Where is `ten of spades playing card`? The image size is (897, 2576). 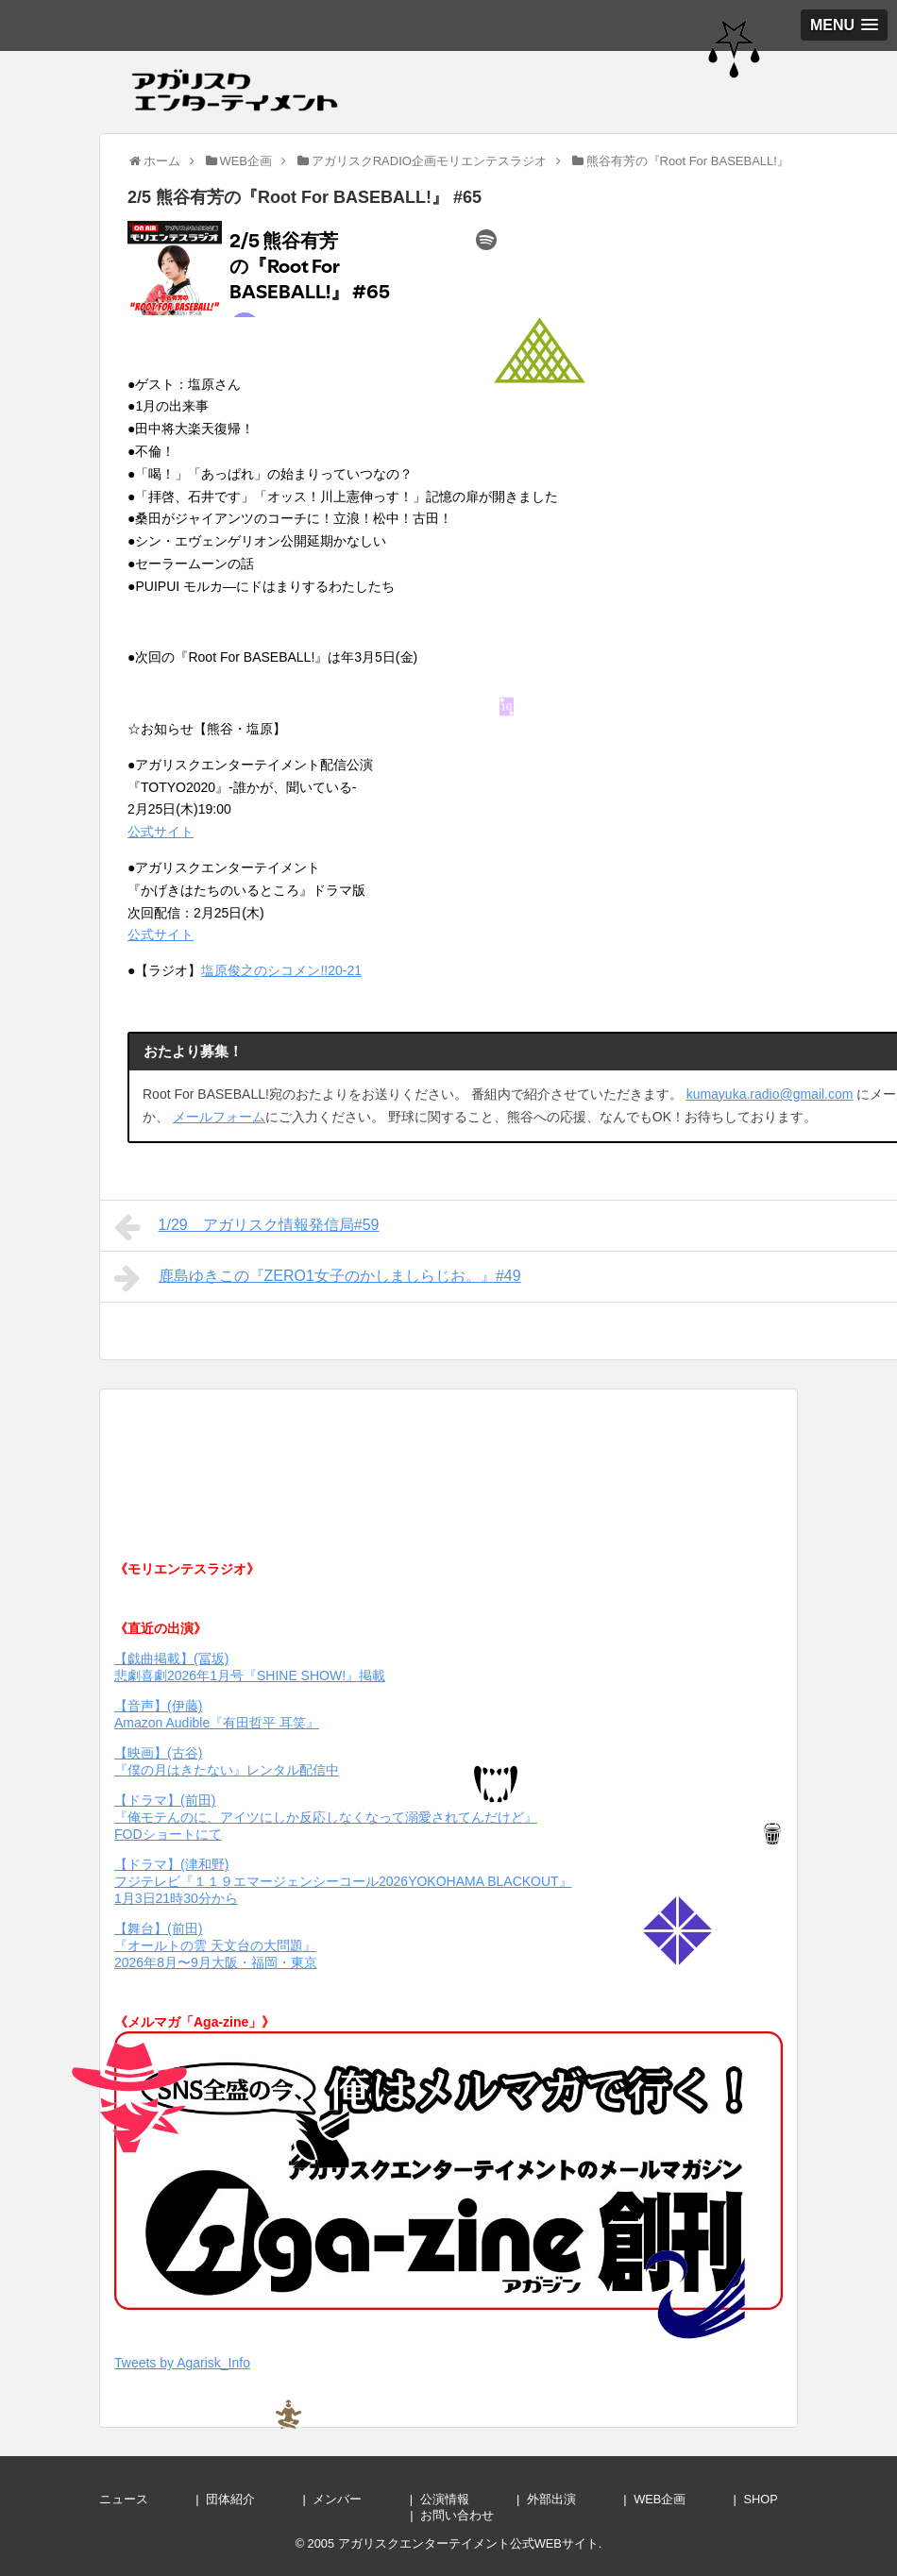
ten of spades playing card is located at coordinates (506, 706).